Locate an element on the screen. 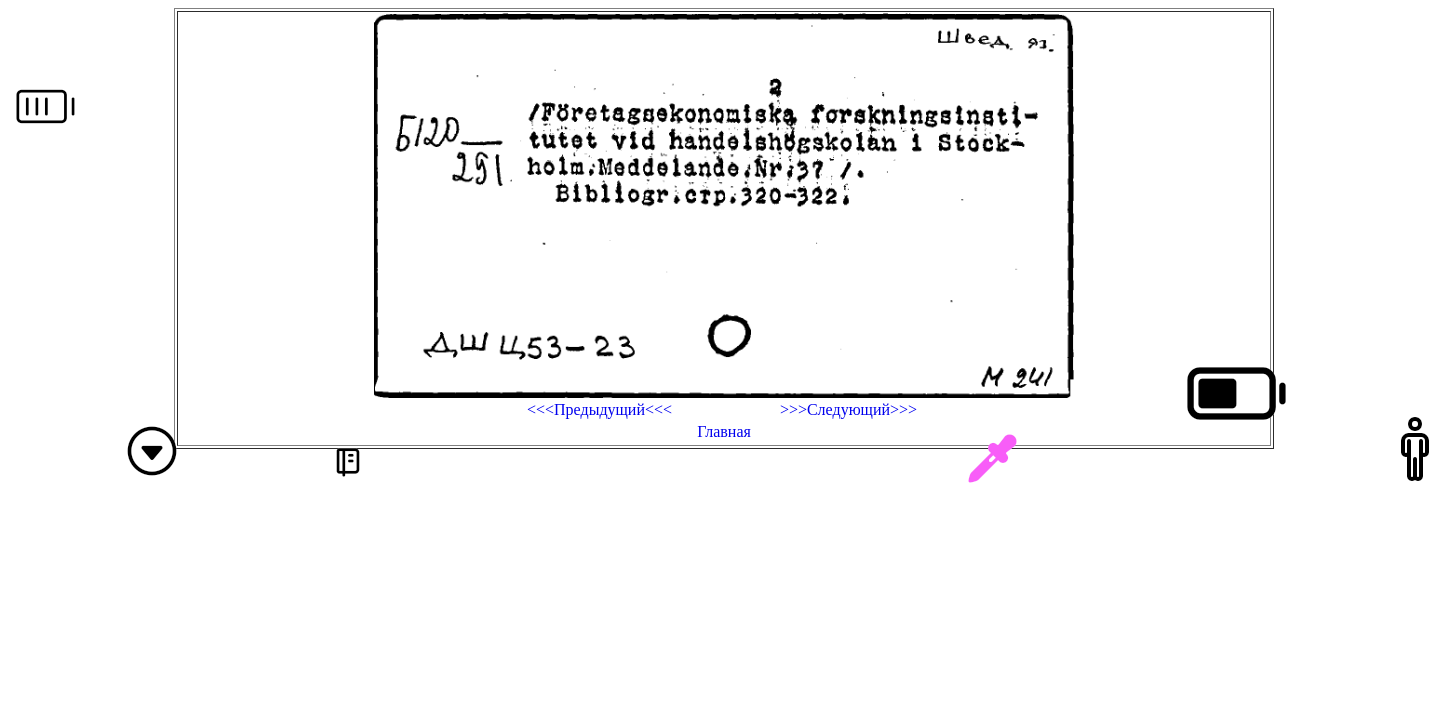 The height and width of the screenshot is (720, 1448). indicates high battery level is located at coordinates (44, 106).